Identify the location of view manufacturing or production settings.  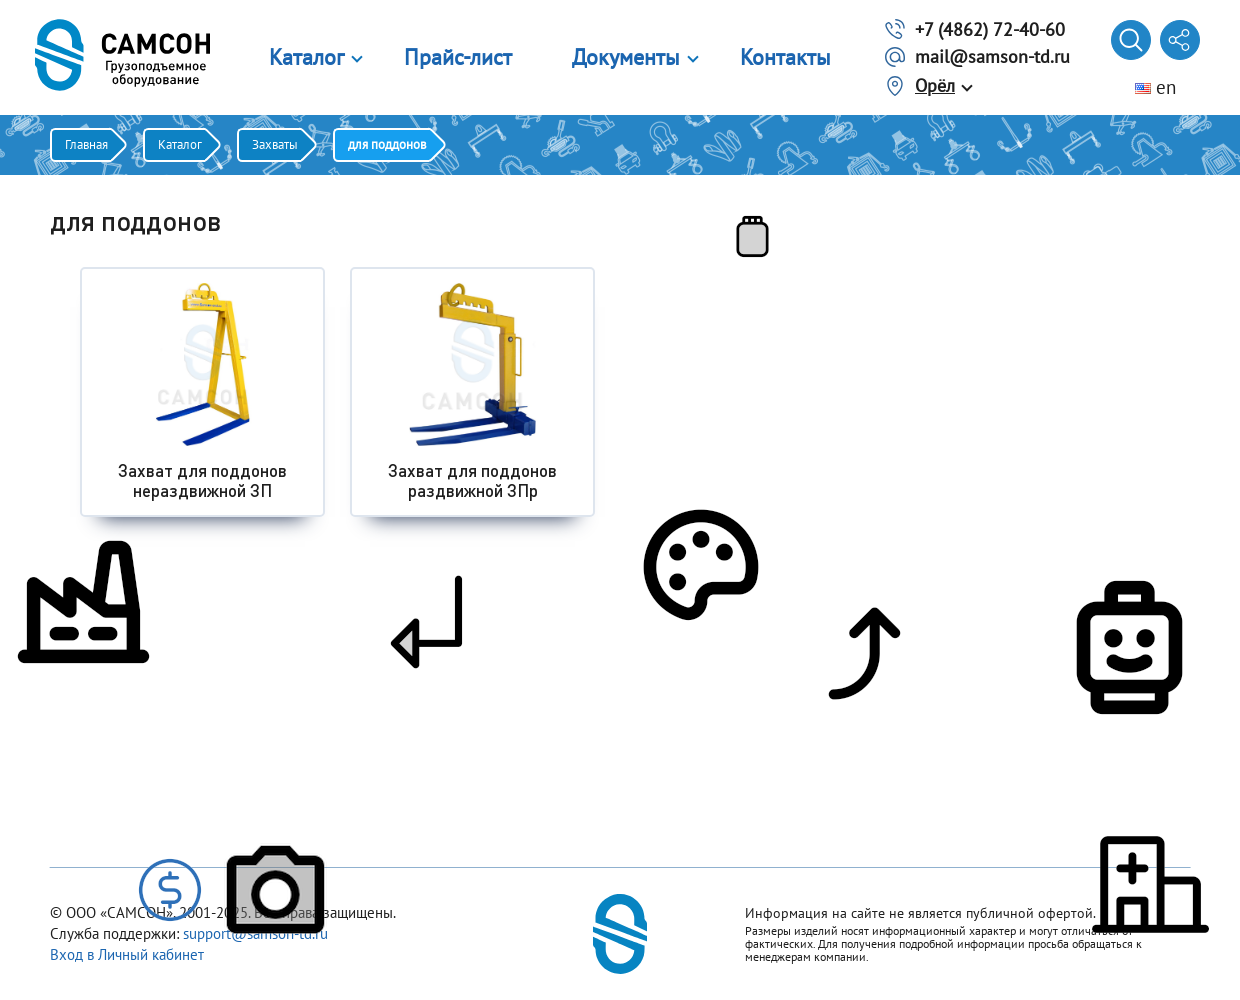
(83, 606).